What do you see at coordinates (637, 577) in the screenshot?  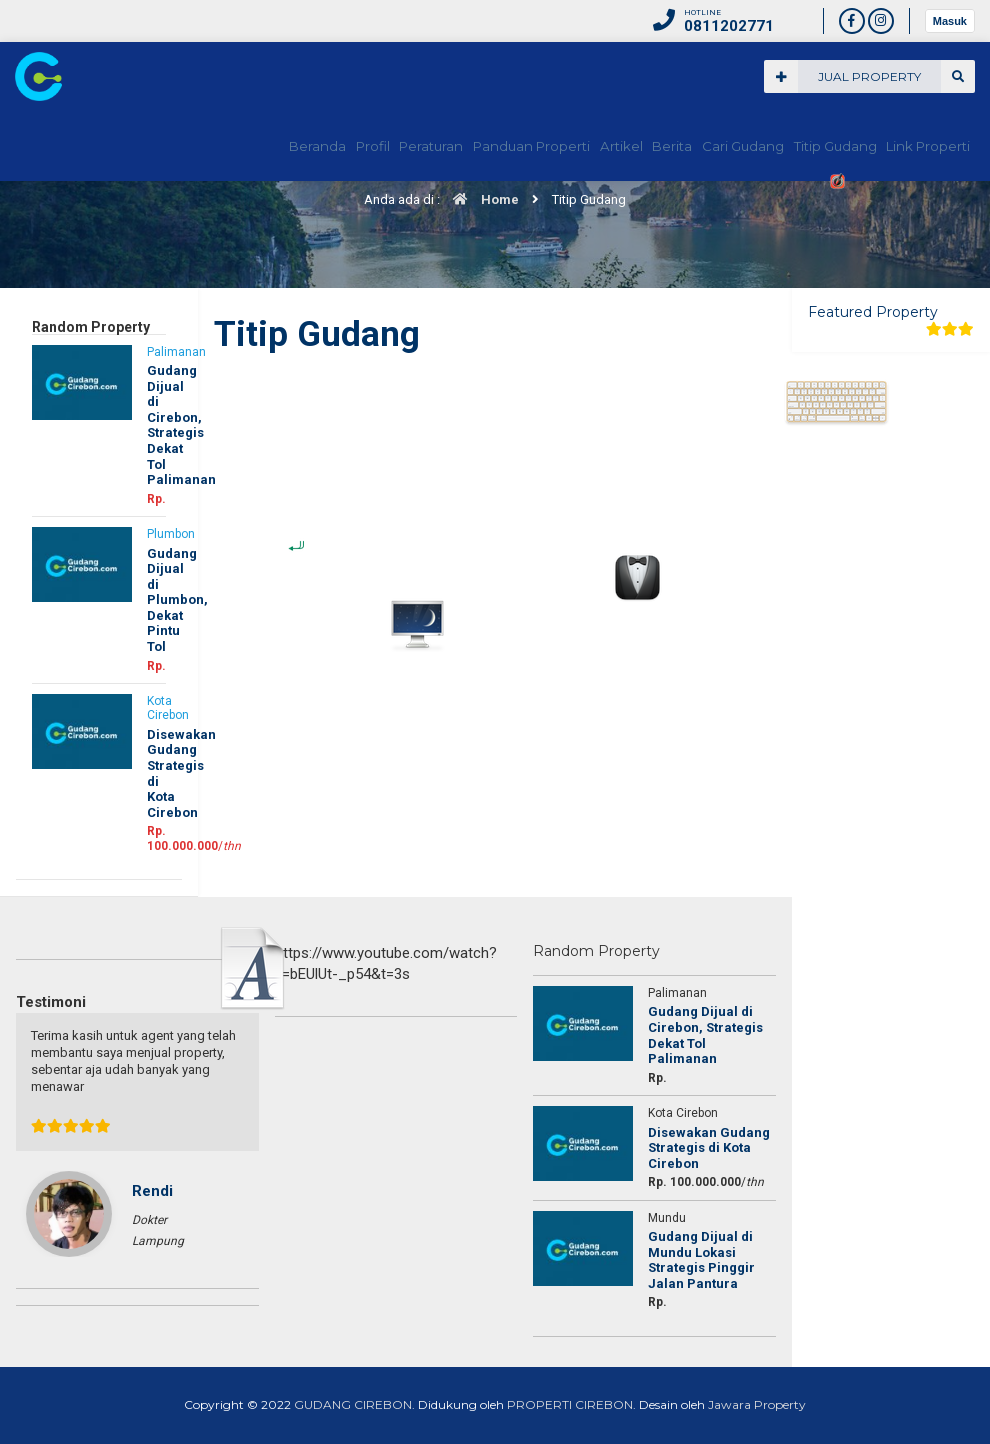 I see `configure keyboard settings and preferences` at bounding box center [637, 577].